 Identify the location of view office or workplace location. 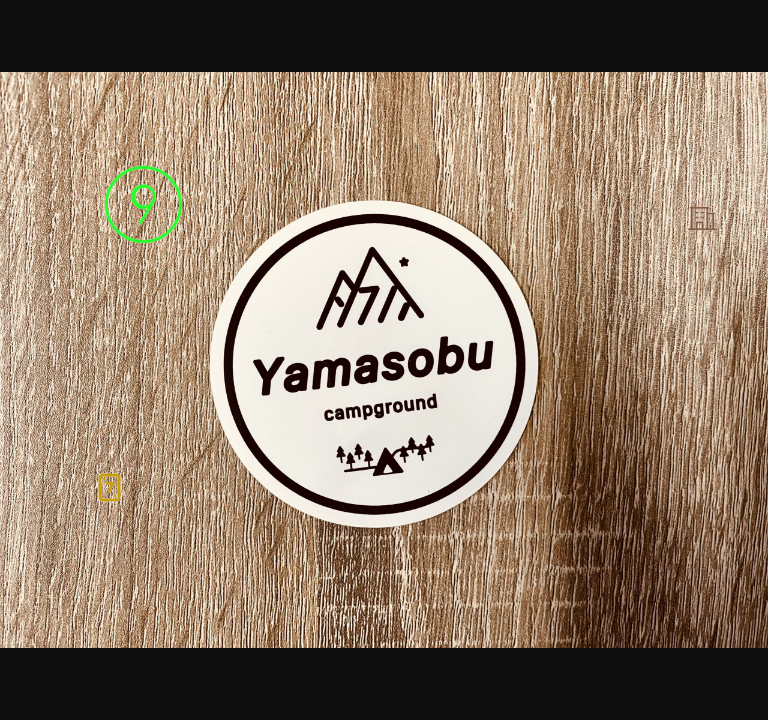
(701, 218).